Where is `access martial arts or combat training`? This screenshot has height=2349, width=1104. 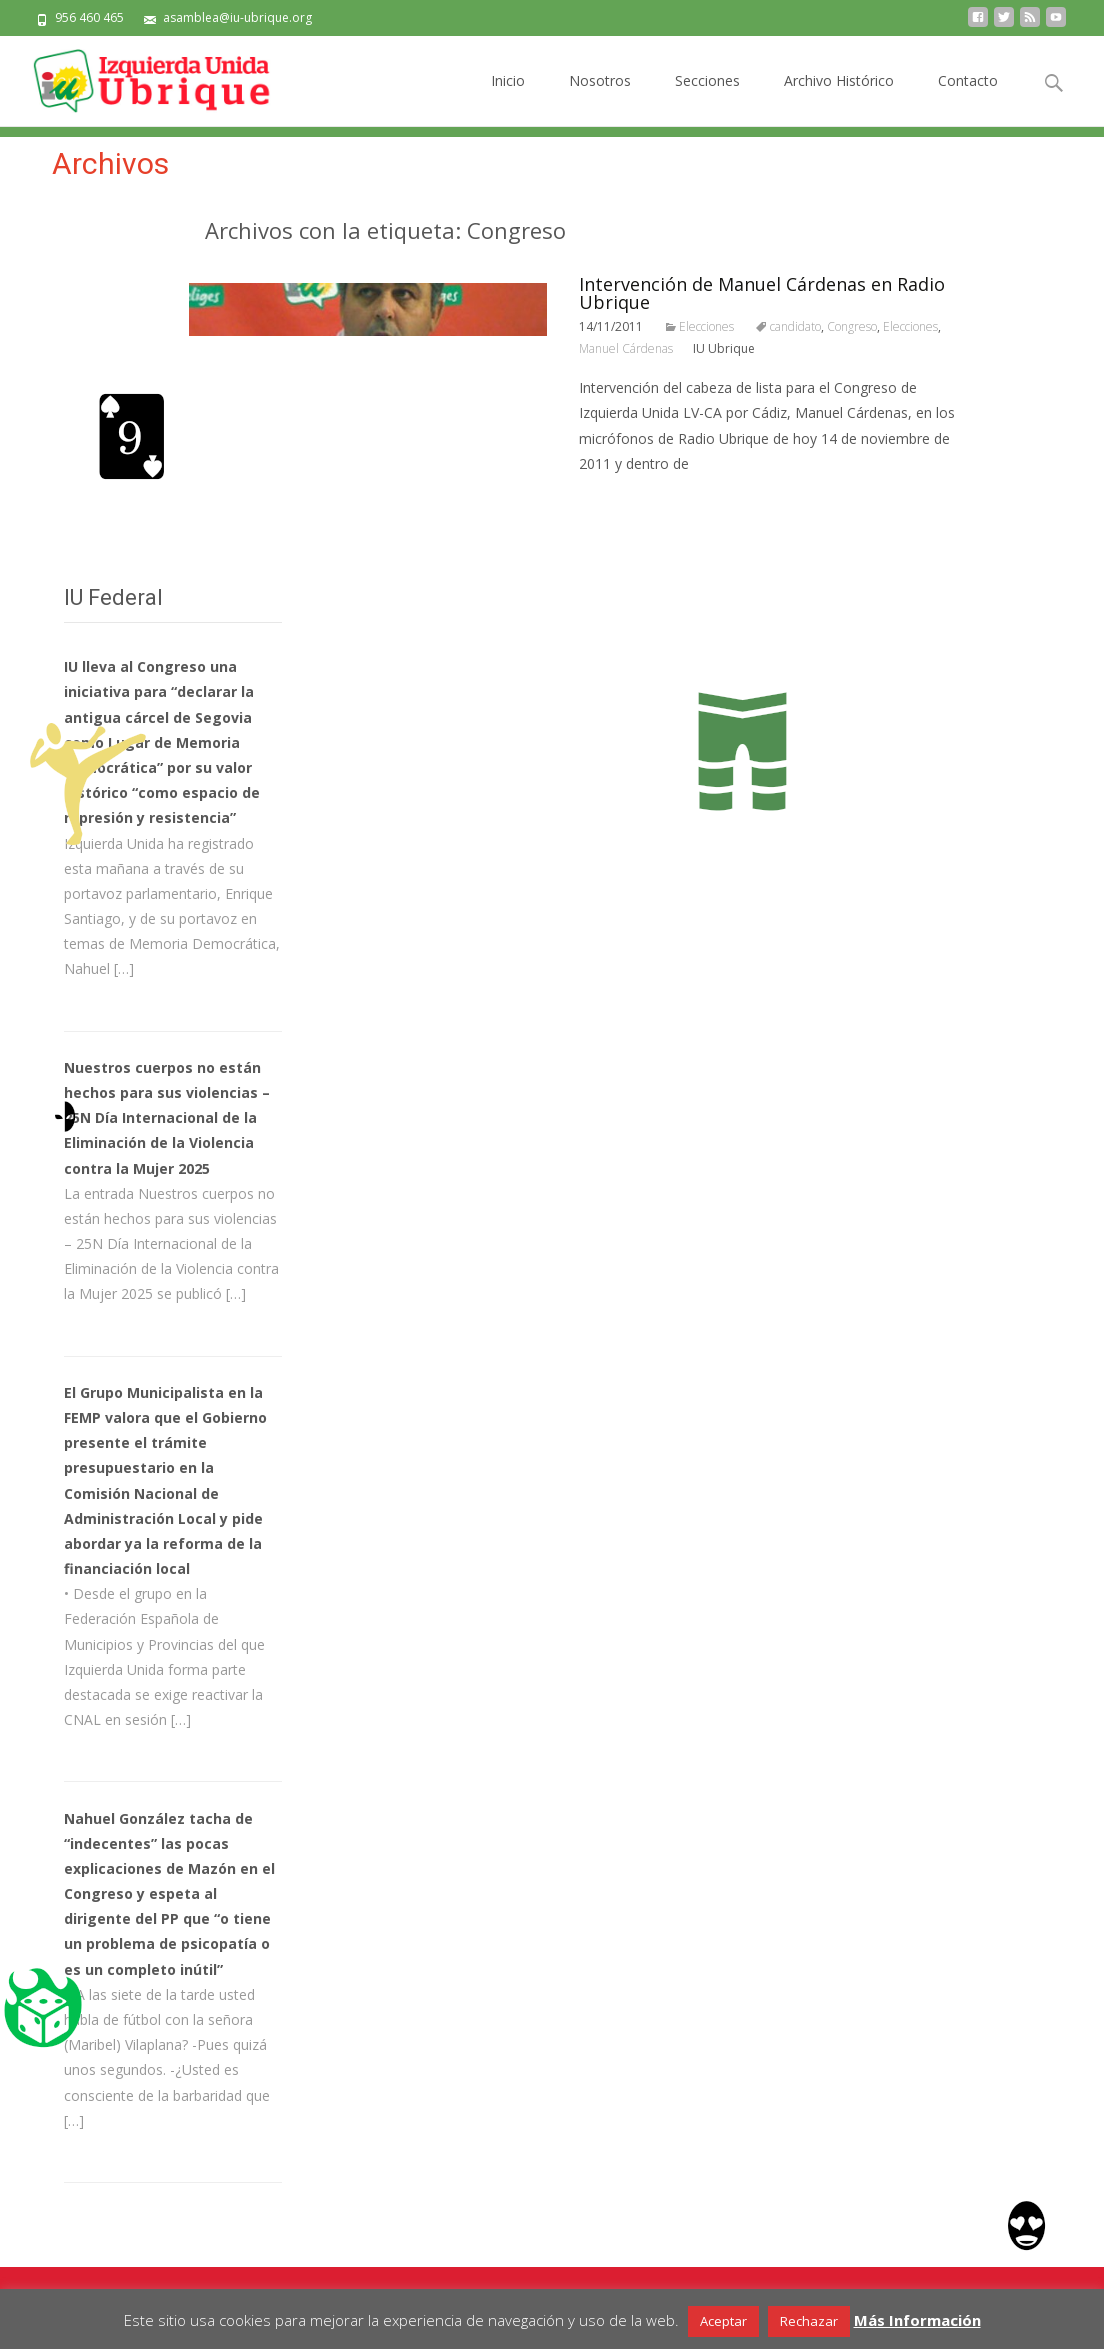 access martial arts or combat training is located at coordinates (88, 784).